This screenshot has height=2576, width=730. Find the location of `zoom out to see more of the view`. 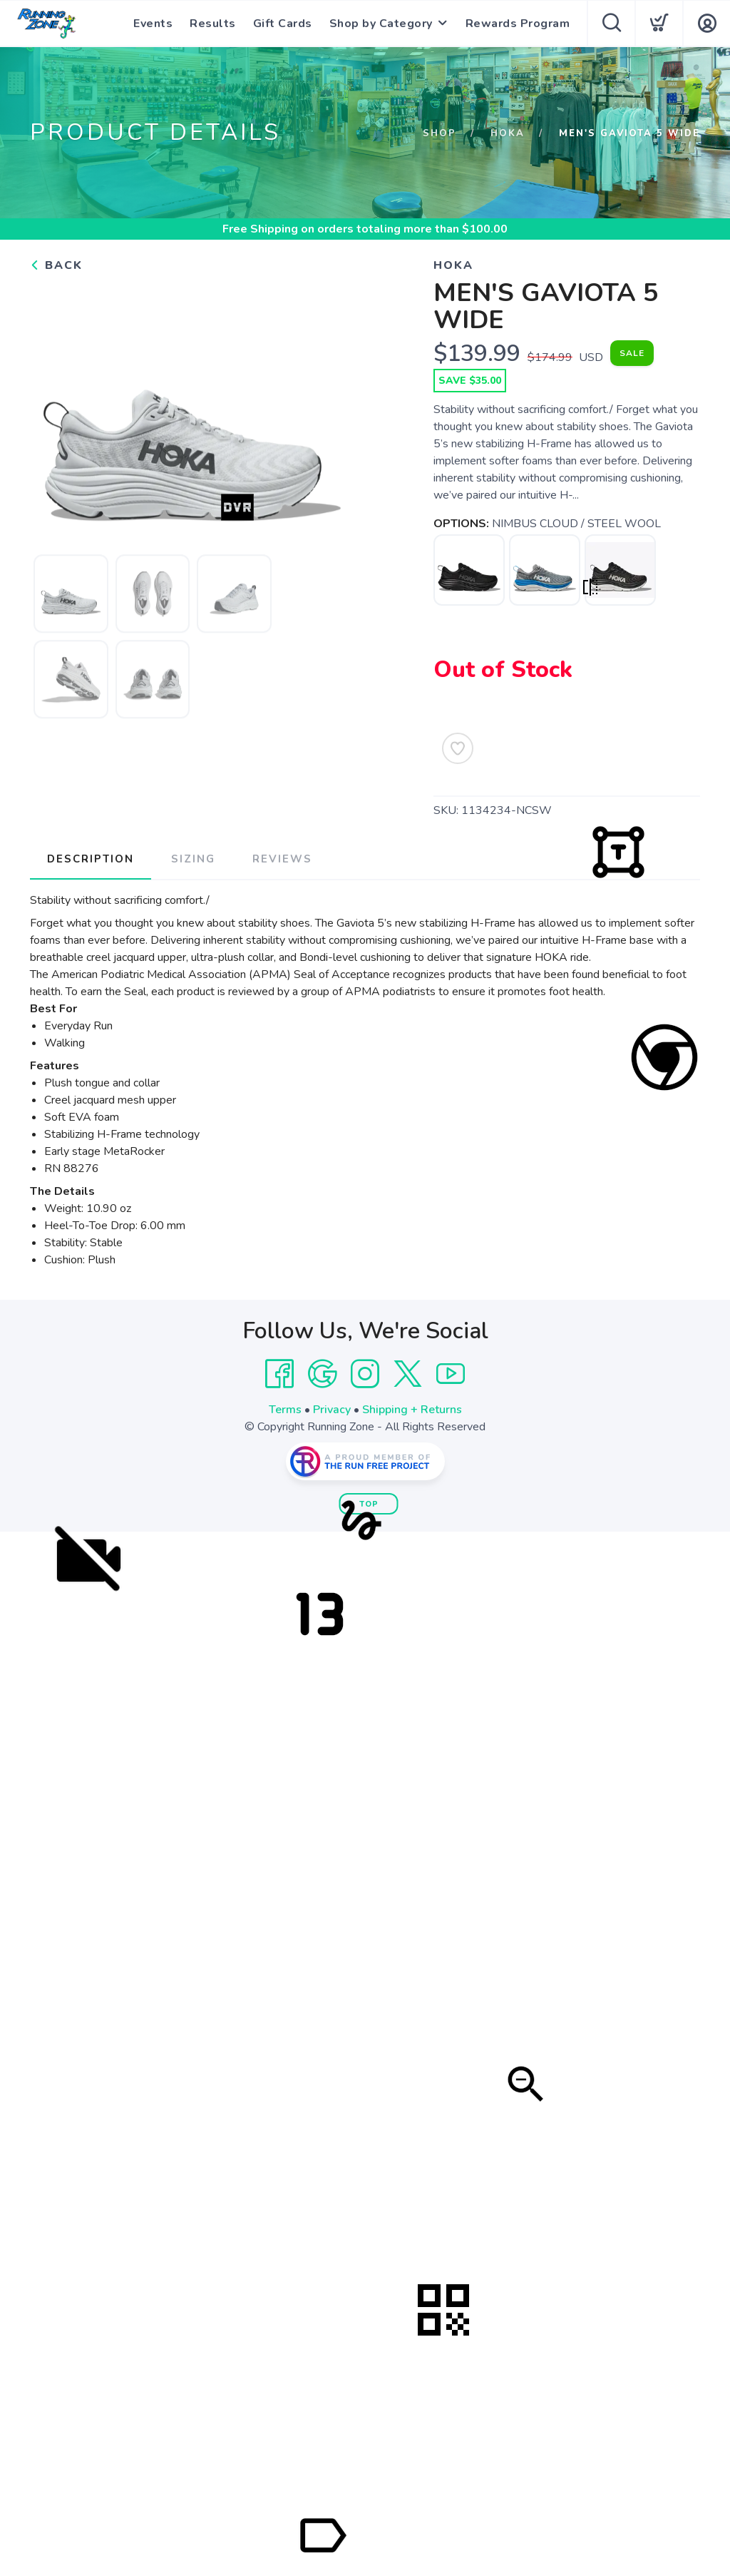

zoom out to see more of the view is located at coordinates (526, 2084).